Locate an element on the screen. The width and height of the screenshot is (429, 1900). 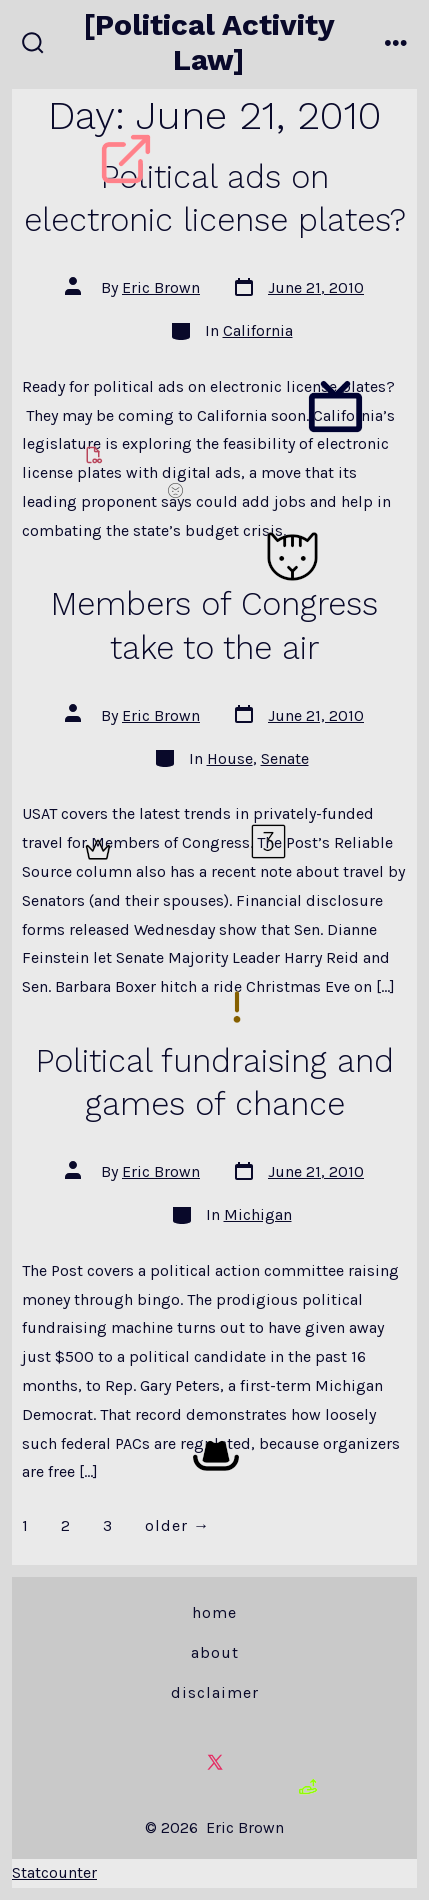
indicates premium or pro membership status is located at coordinates (98, 851).